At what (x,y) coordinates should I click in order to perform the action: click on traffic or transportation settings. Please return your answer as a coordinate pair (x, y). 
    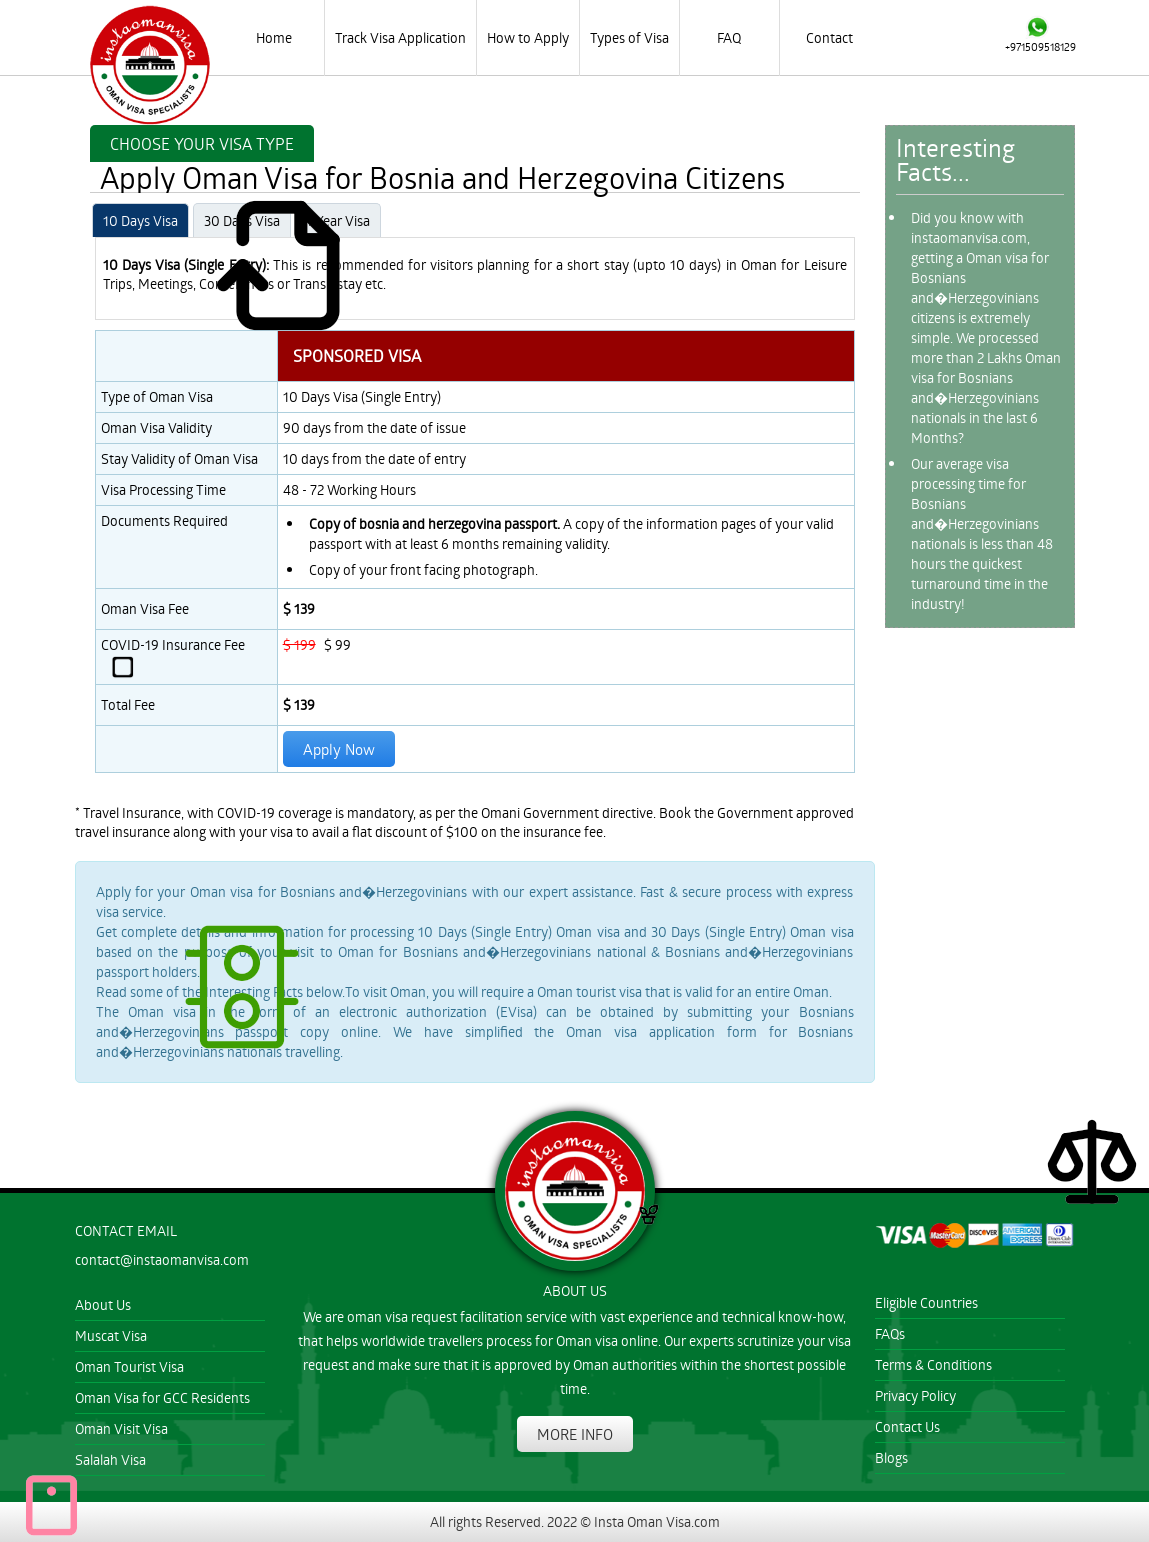
    Looking at the image, I should click on (242, 987).